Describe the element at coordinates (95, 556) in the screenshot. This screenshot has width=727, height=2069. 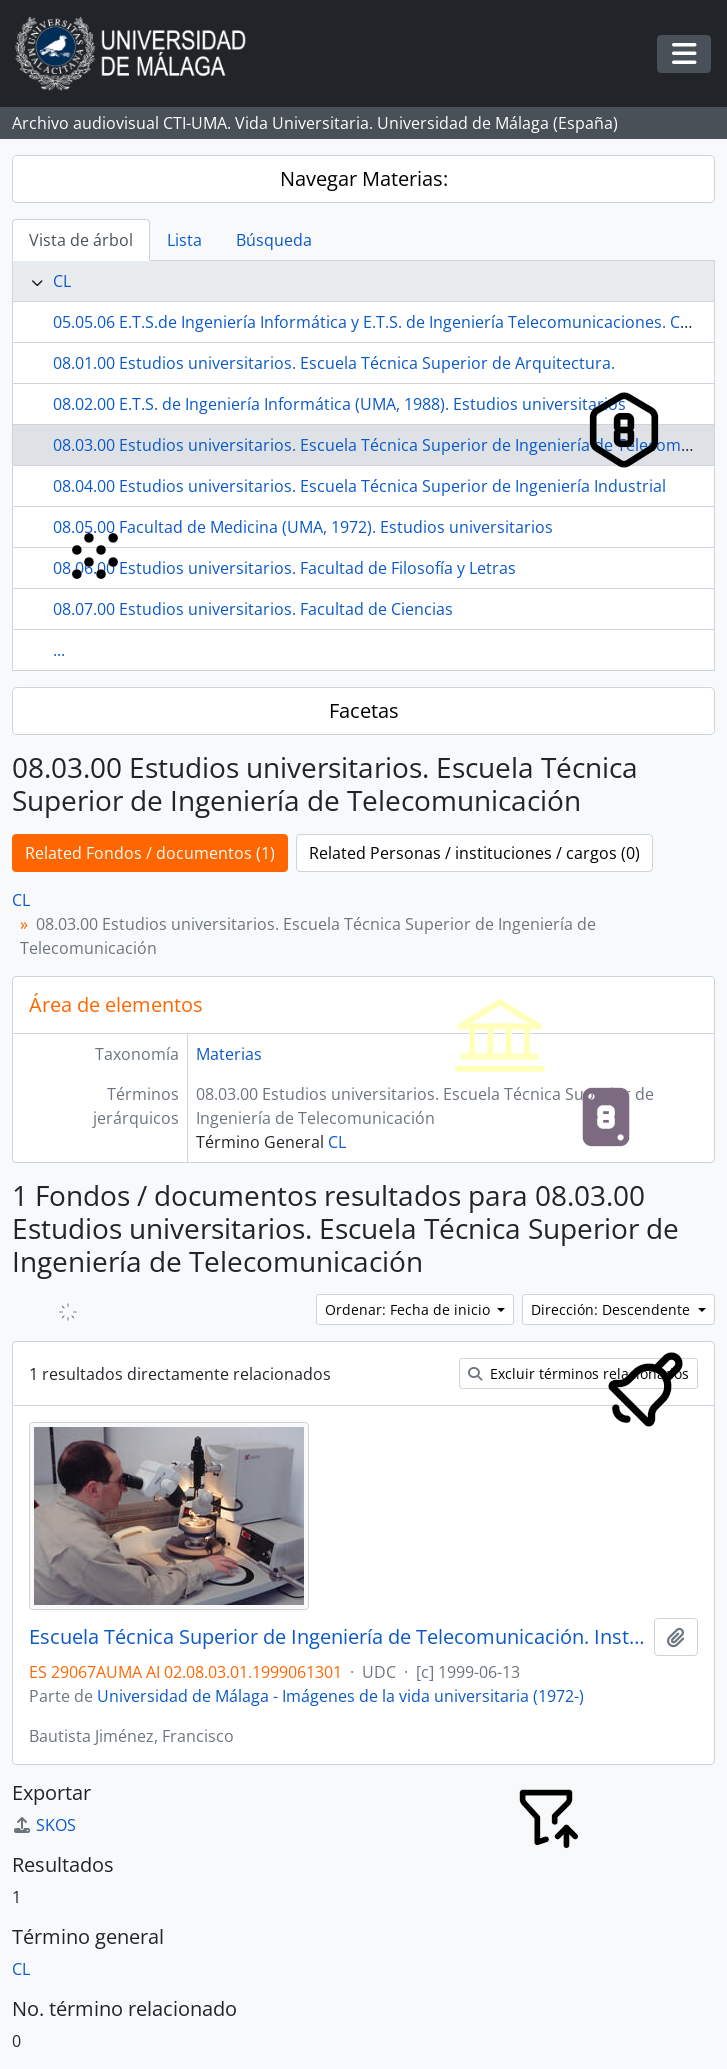
I see `adjust image grain or noise settings` at that location.